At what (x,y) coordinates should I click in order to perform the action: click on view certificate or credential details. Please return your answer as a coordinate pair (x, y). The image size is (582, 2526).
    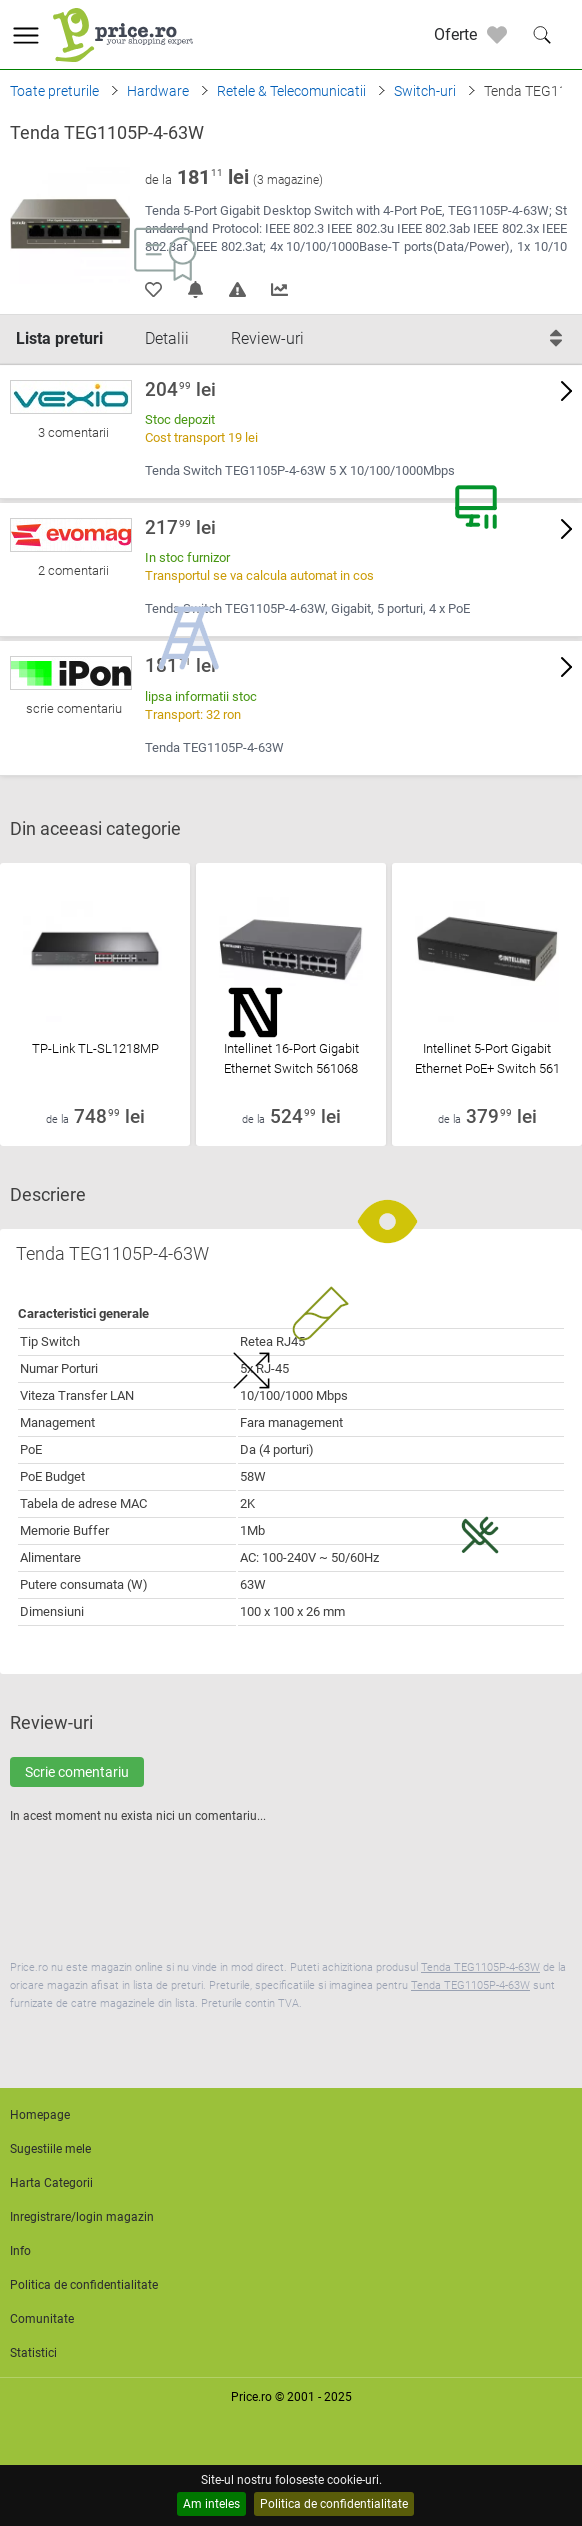
    Looking at the image, I should click on (163, 252).